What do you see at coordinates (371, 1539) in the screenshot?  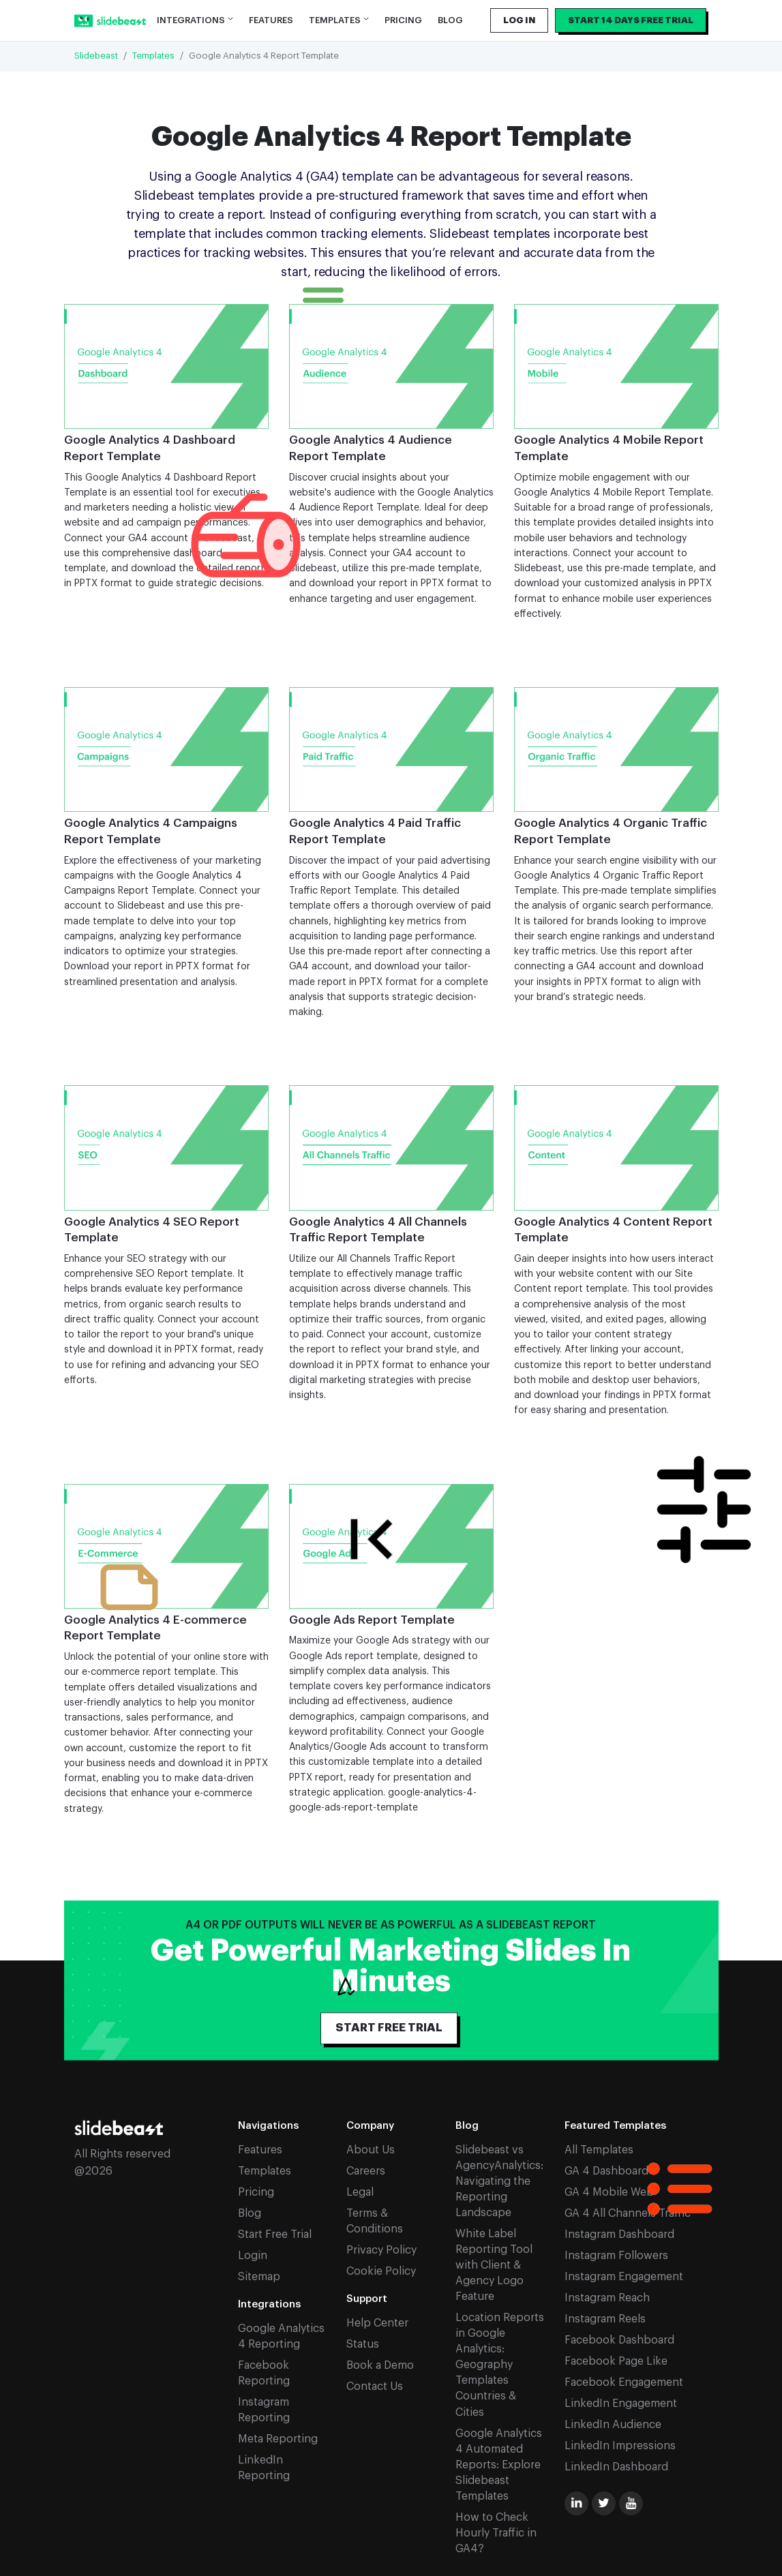 I see `go to first page` at bounding box center [371, 1539].